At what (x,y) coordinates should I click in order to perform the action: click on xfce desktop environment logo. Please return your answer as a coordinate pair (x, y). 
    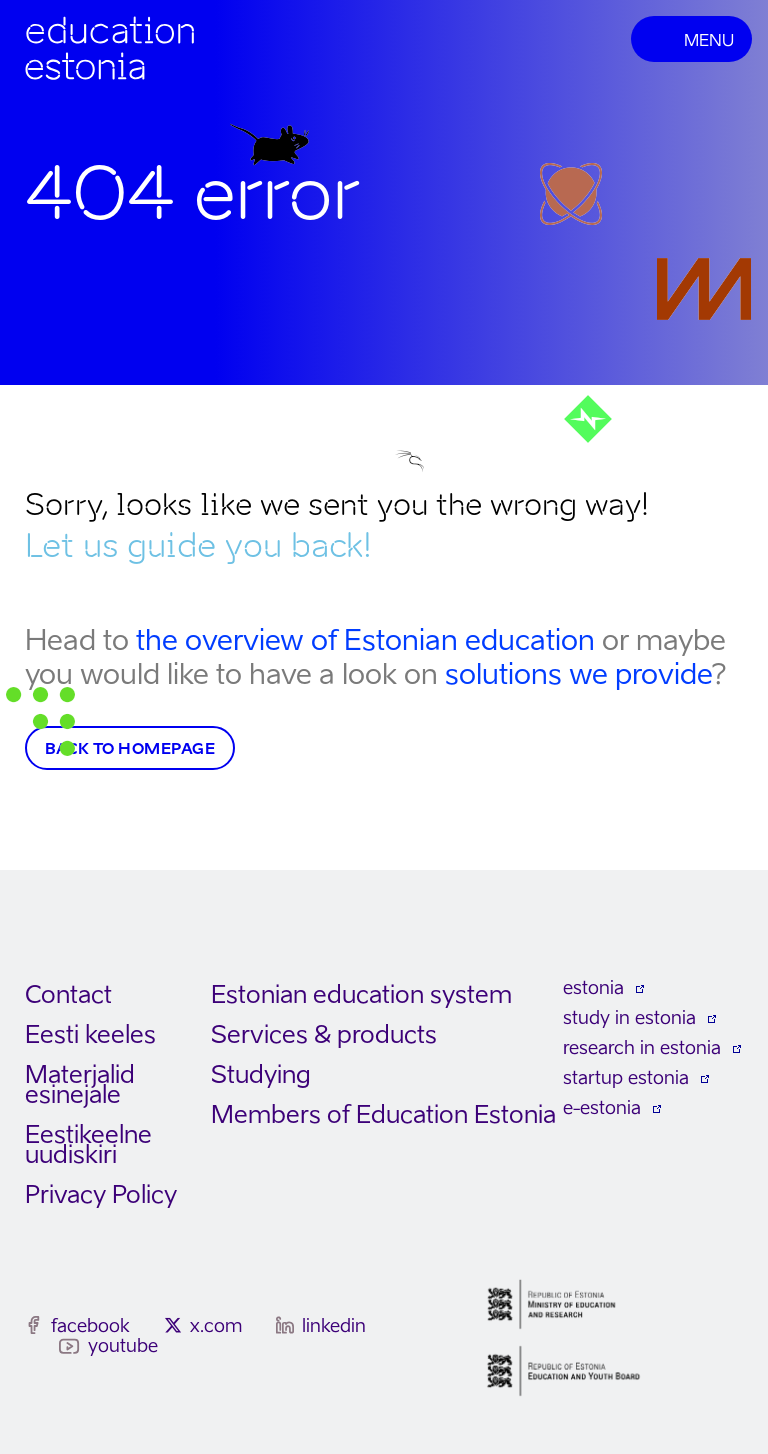
    Looking at the image, I should click on (269, 144).